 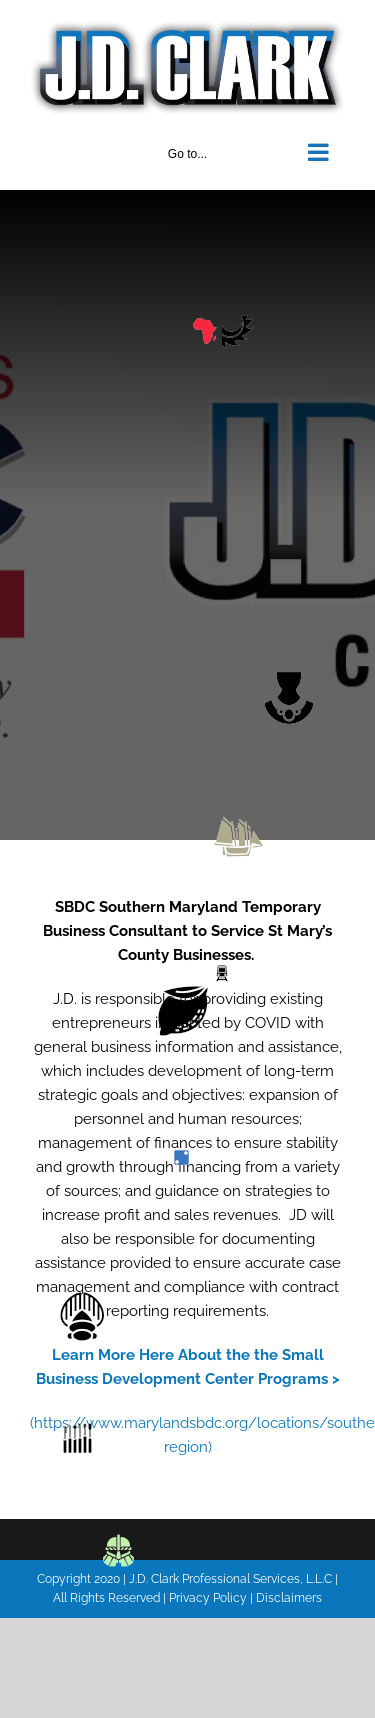 What do you see at coordinates (181, 1157) in the screenshot?
I see `roll the dice or randomize` at bounding box center [181, 1157].